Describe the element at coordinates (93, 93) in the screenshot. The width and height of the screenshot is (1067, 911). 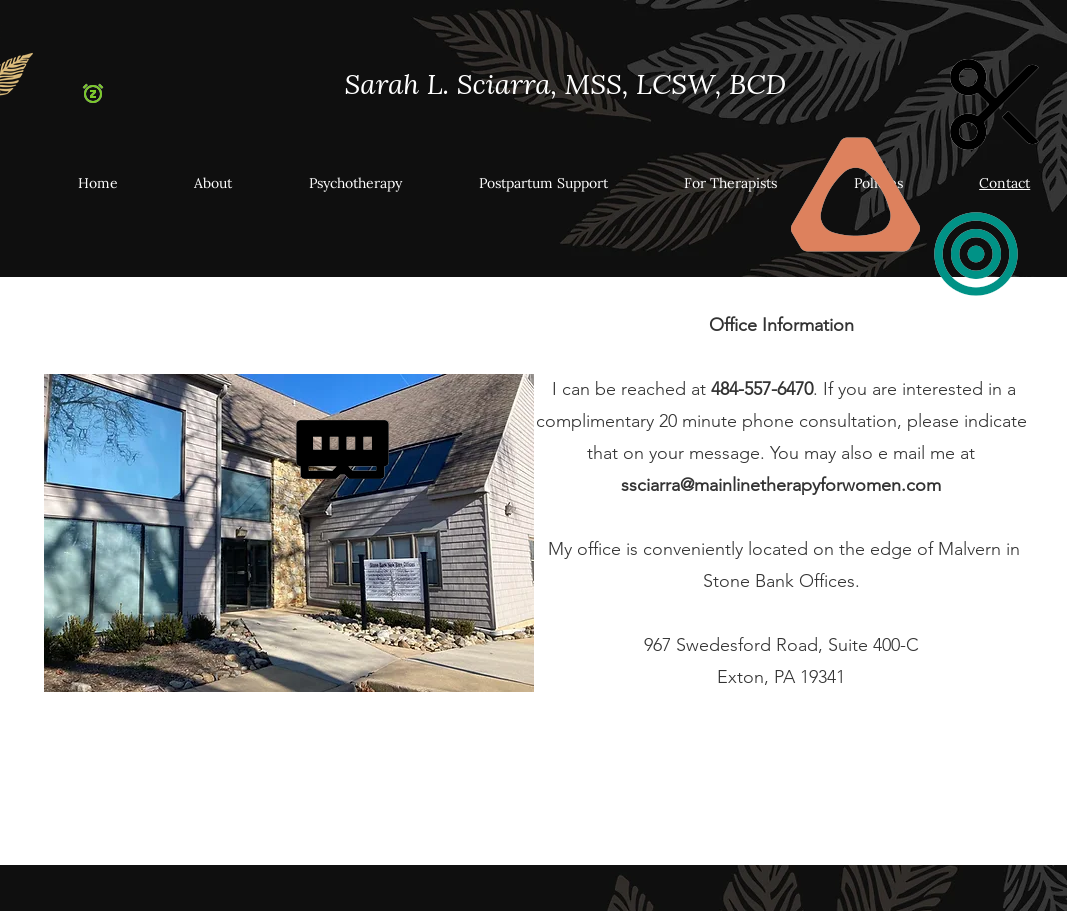
I see `snooze an active alarm` at that location.